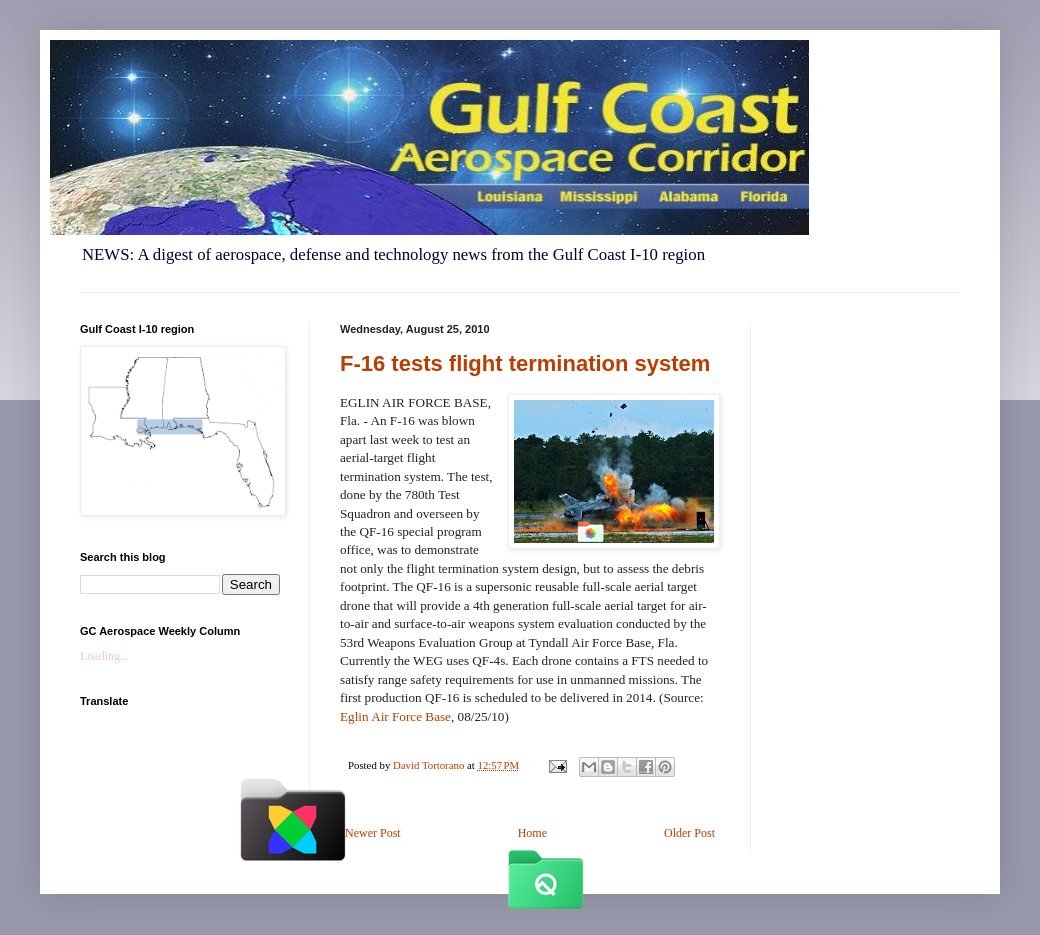  What do you see at coordinates (590, 532) in the screenshot?
I see `open icloud photos folder` at bounding box center [590, 532].